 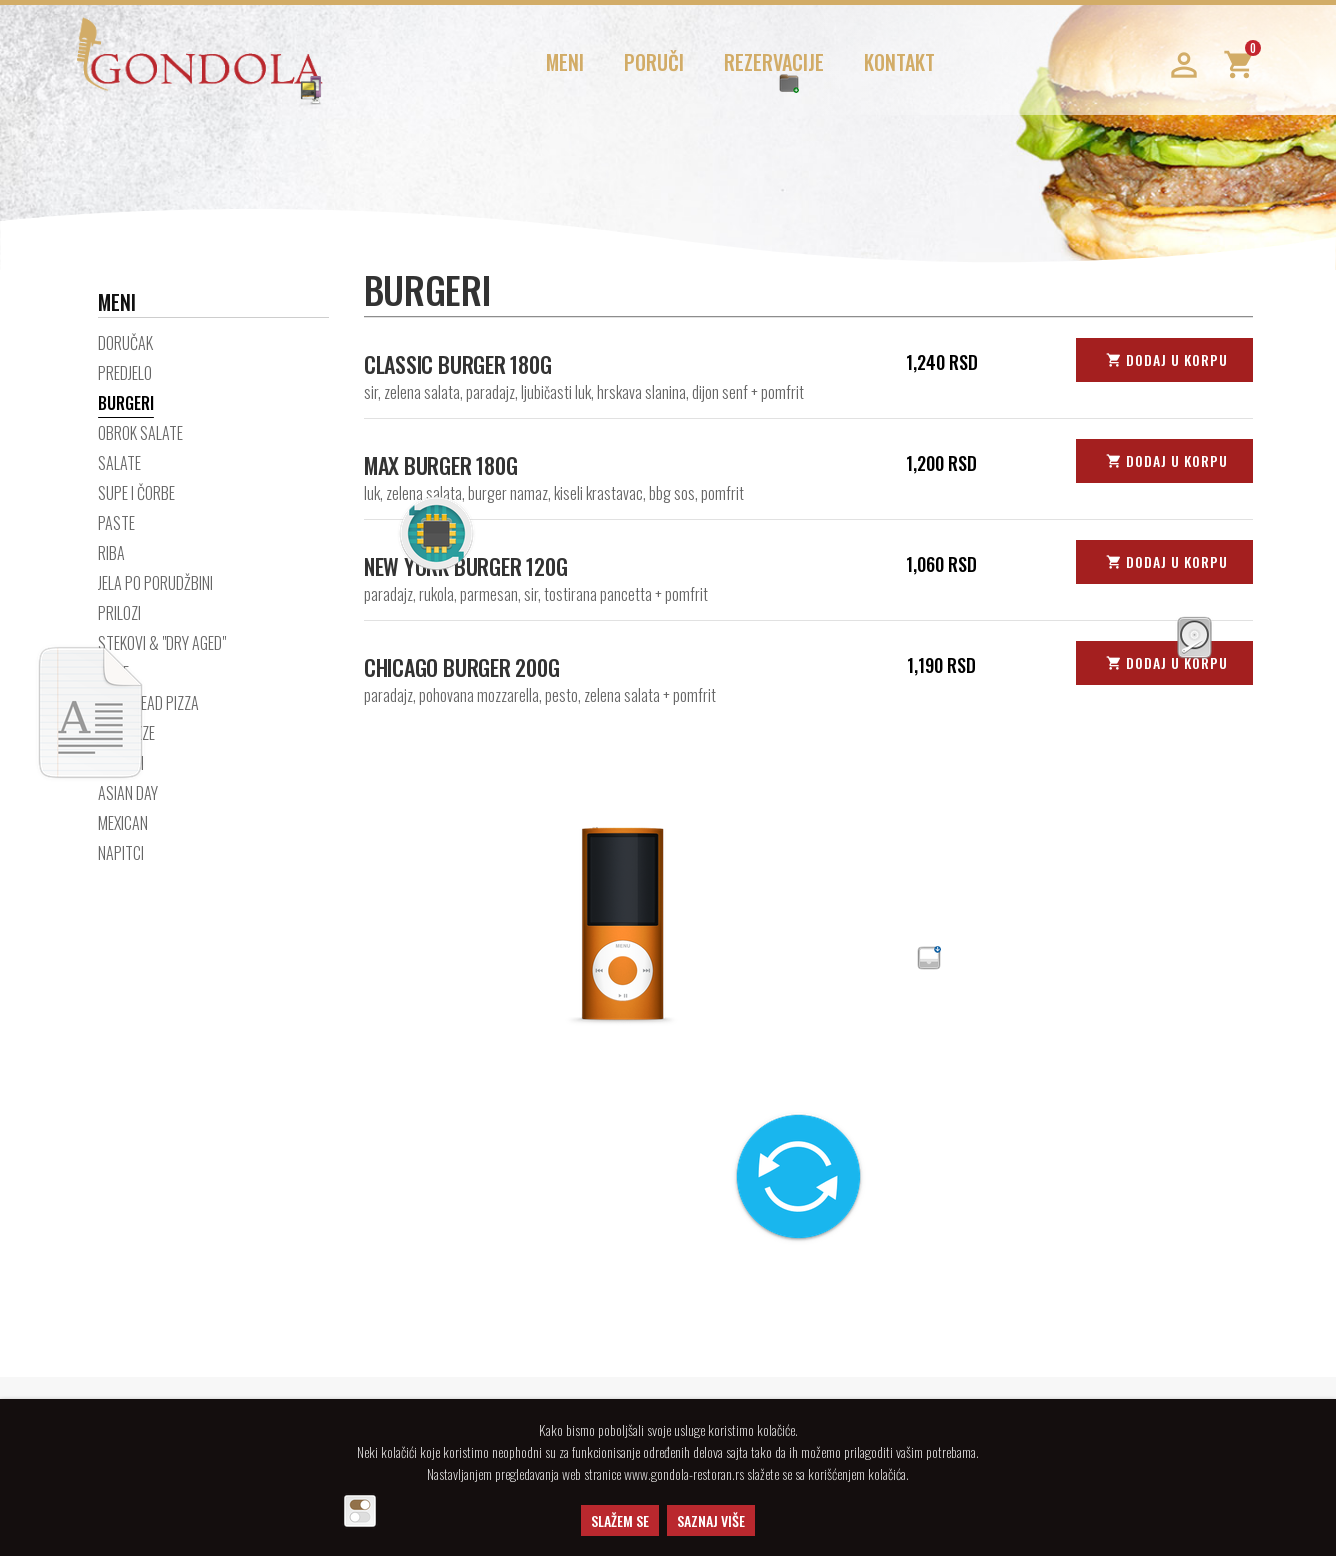 I want to click on open system settings or preferences, so click(x=360, y=1511).